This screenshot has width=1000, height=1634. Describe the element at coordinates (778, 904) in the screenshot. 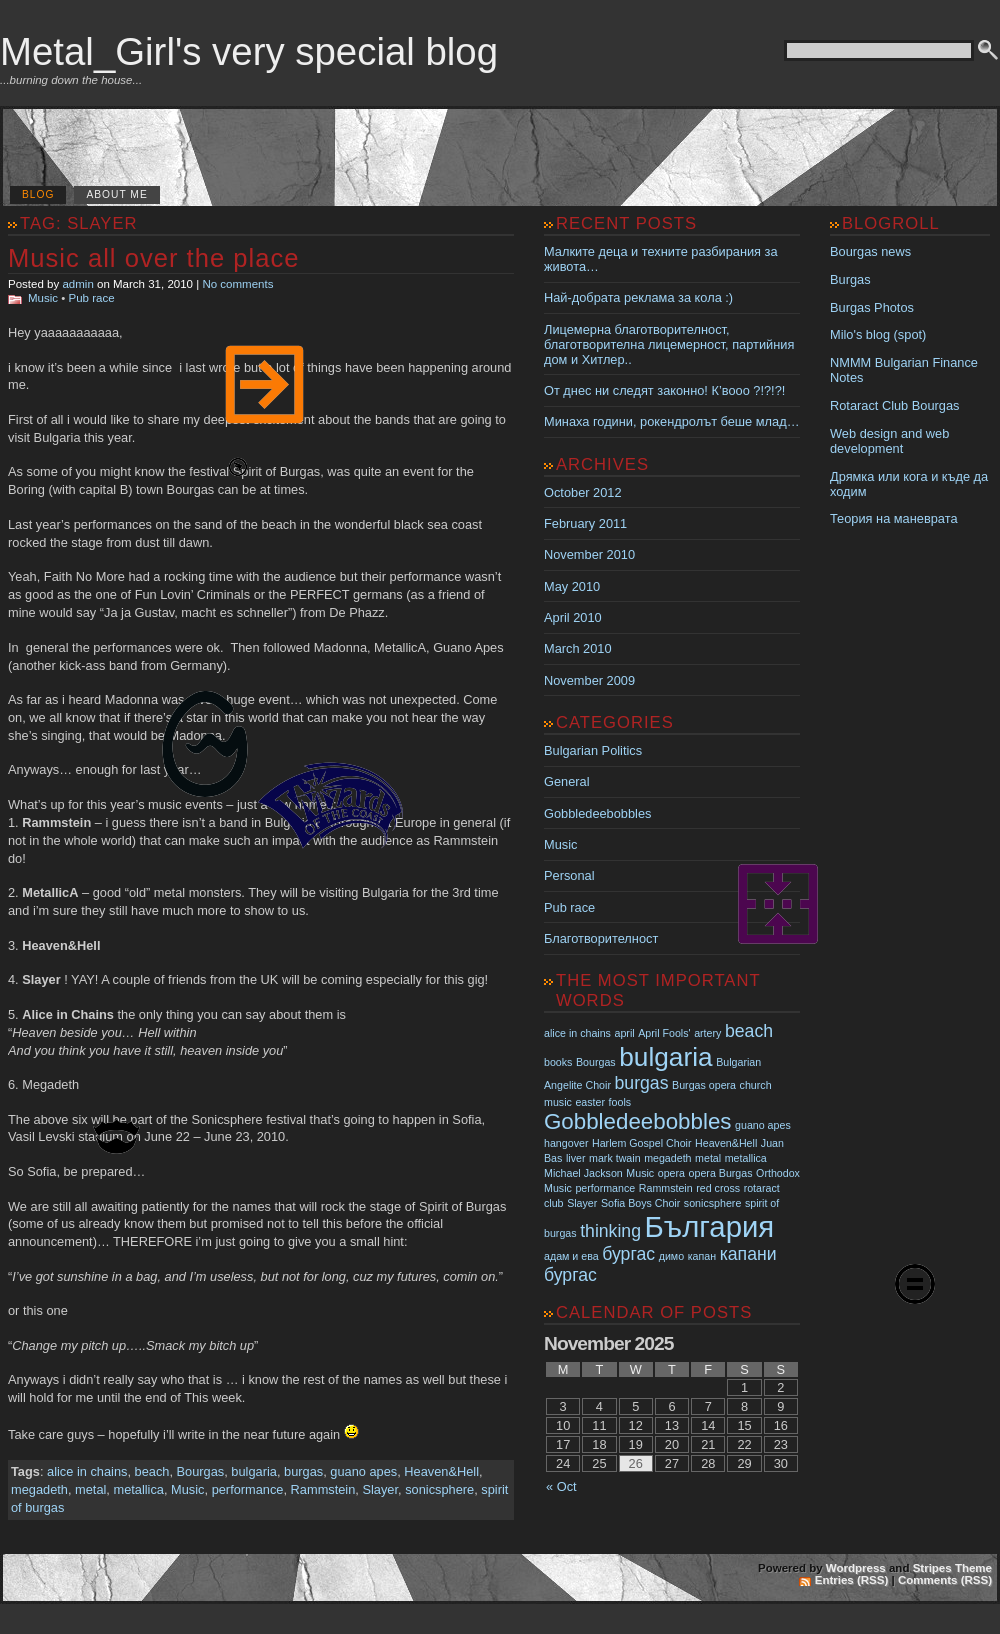

I see `merge cells vertically in a table or spreadsheet` at that location.